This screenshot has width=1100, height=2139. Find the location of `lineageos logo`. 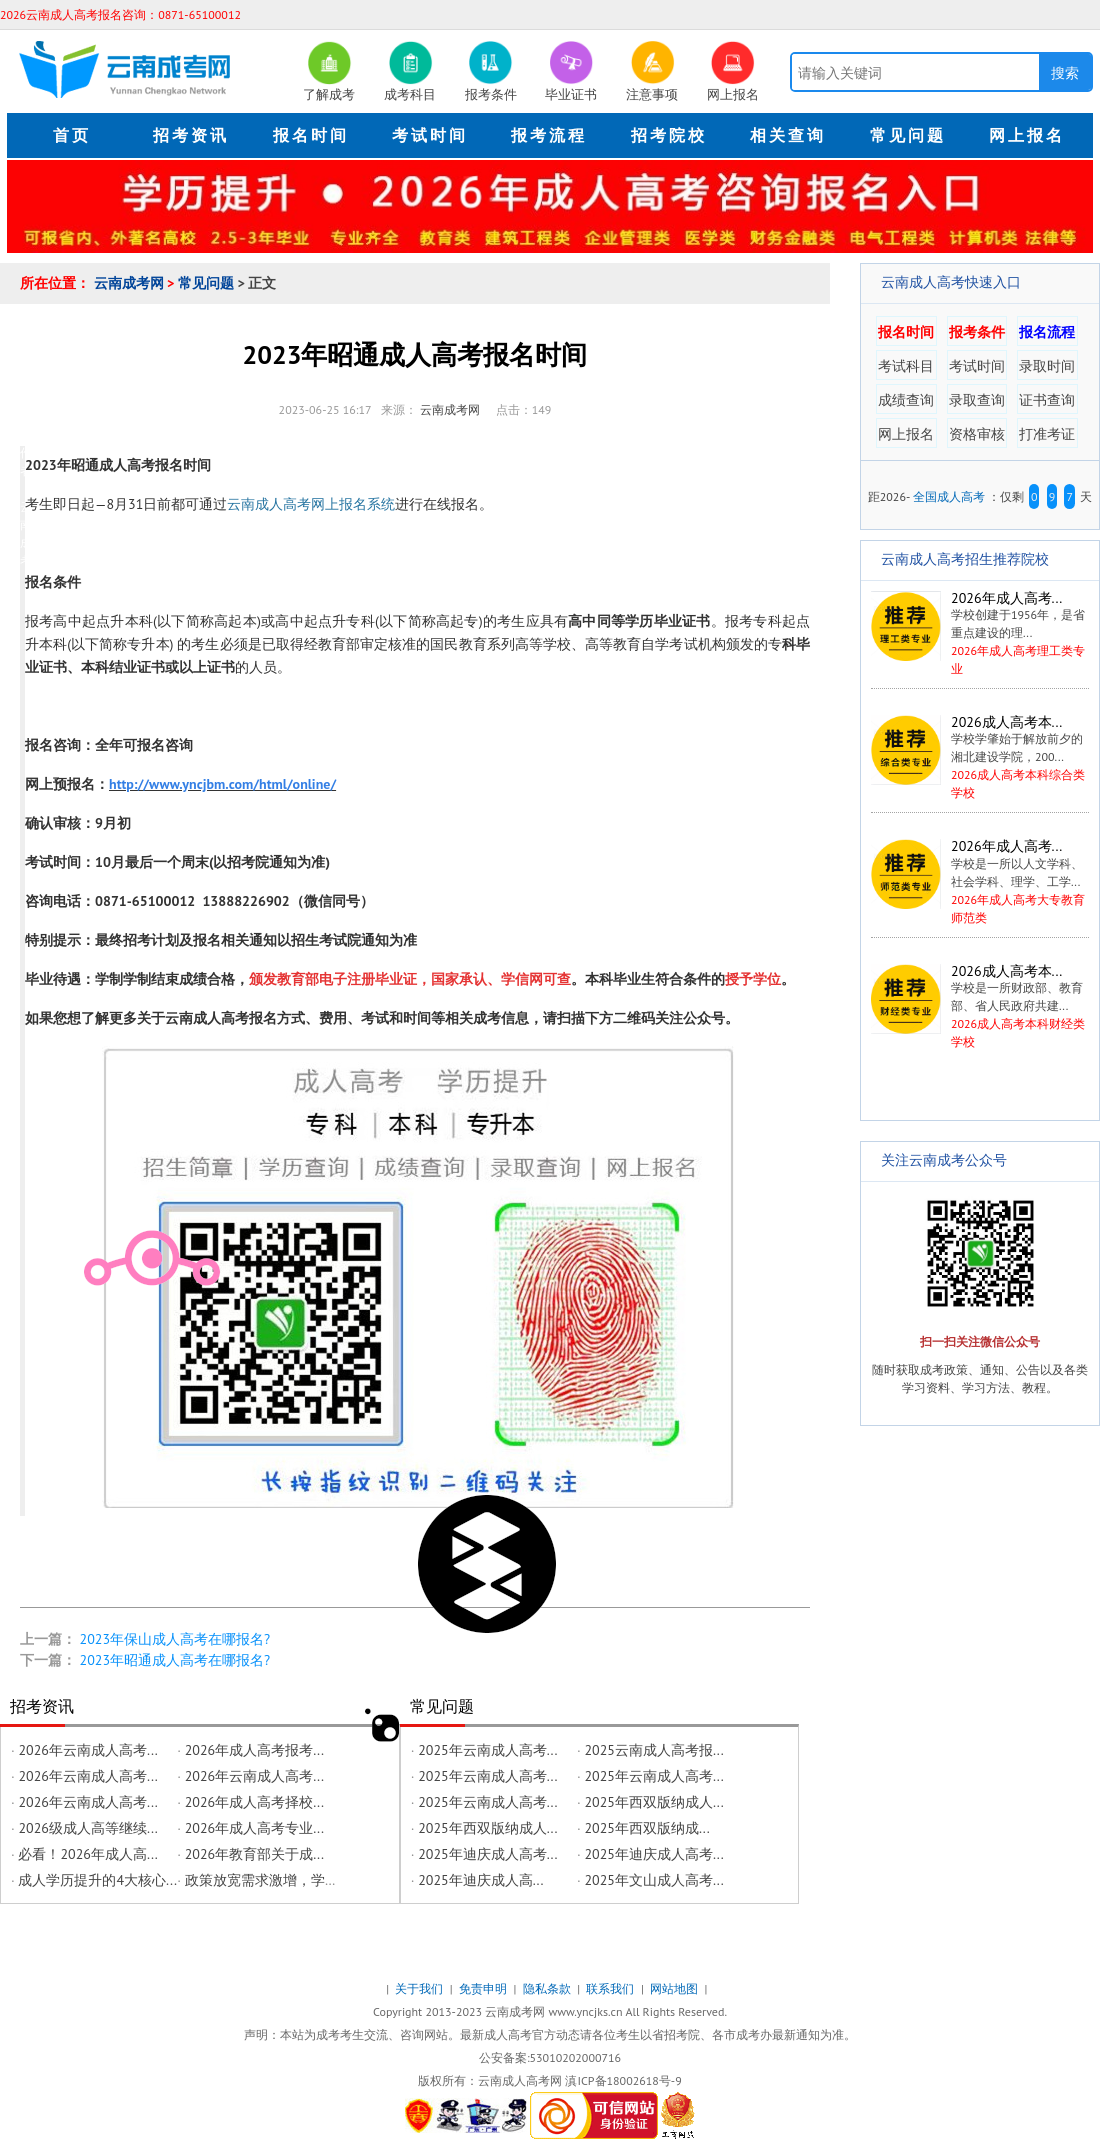

lineageos logo is located at coordinates (152, 1258).